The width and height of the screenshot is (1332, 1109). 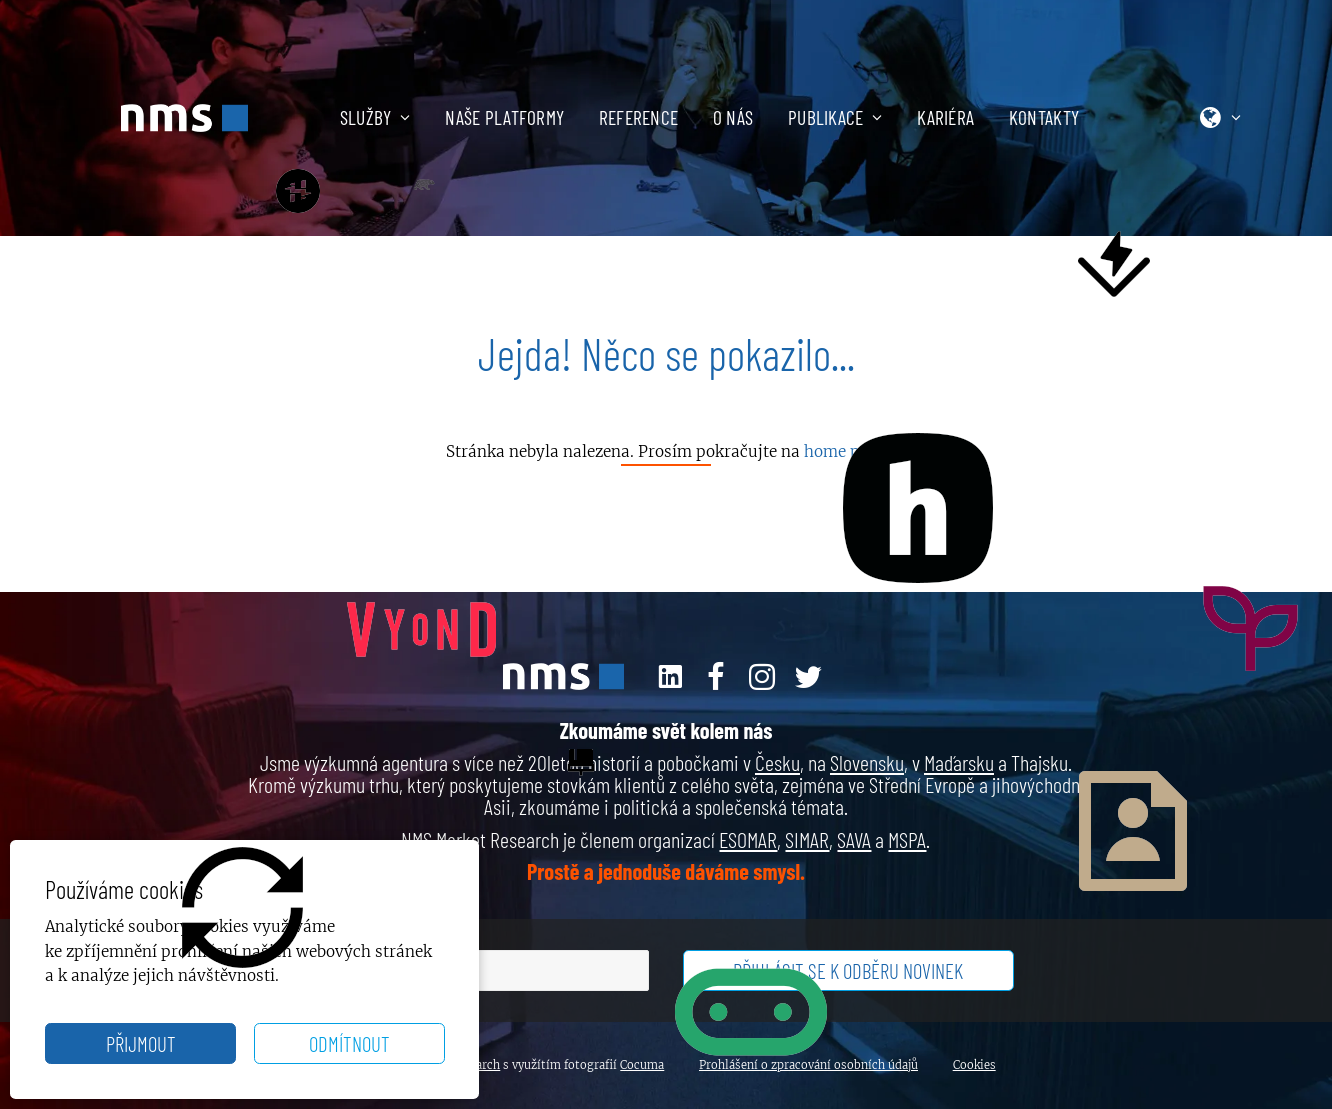 I want to click on access brush or painting tools, so click(x=581, y=761).